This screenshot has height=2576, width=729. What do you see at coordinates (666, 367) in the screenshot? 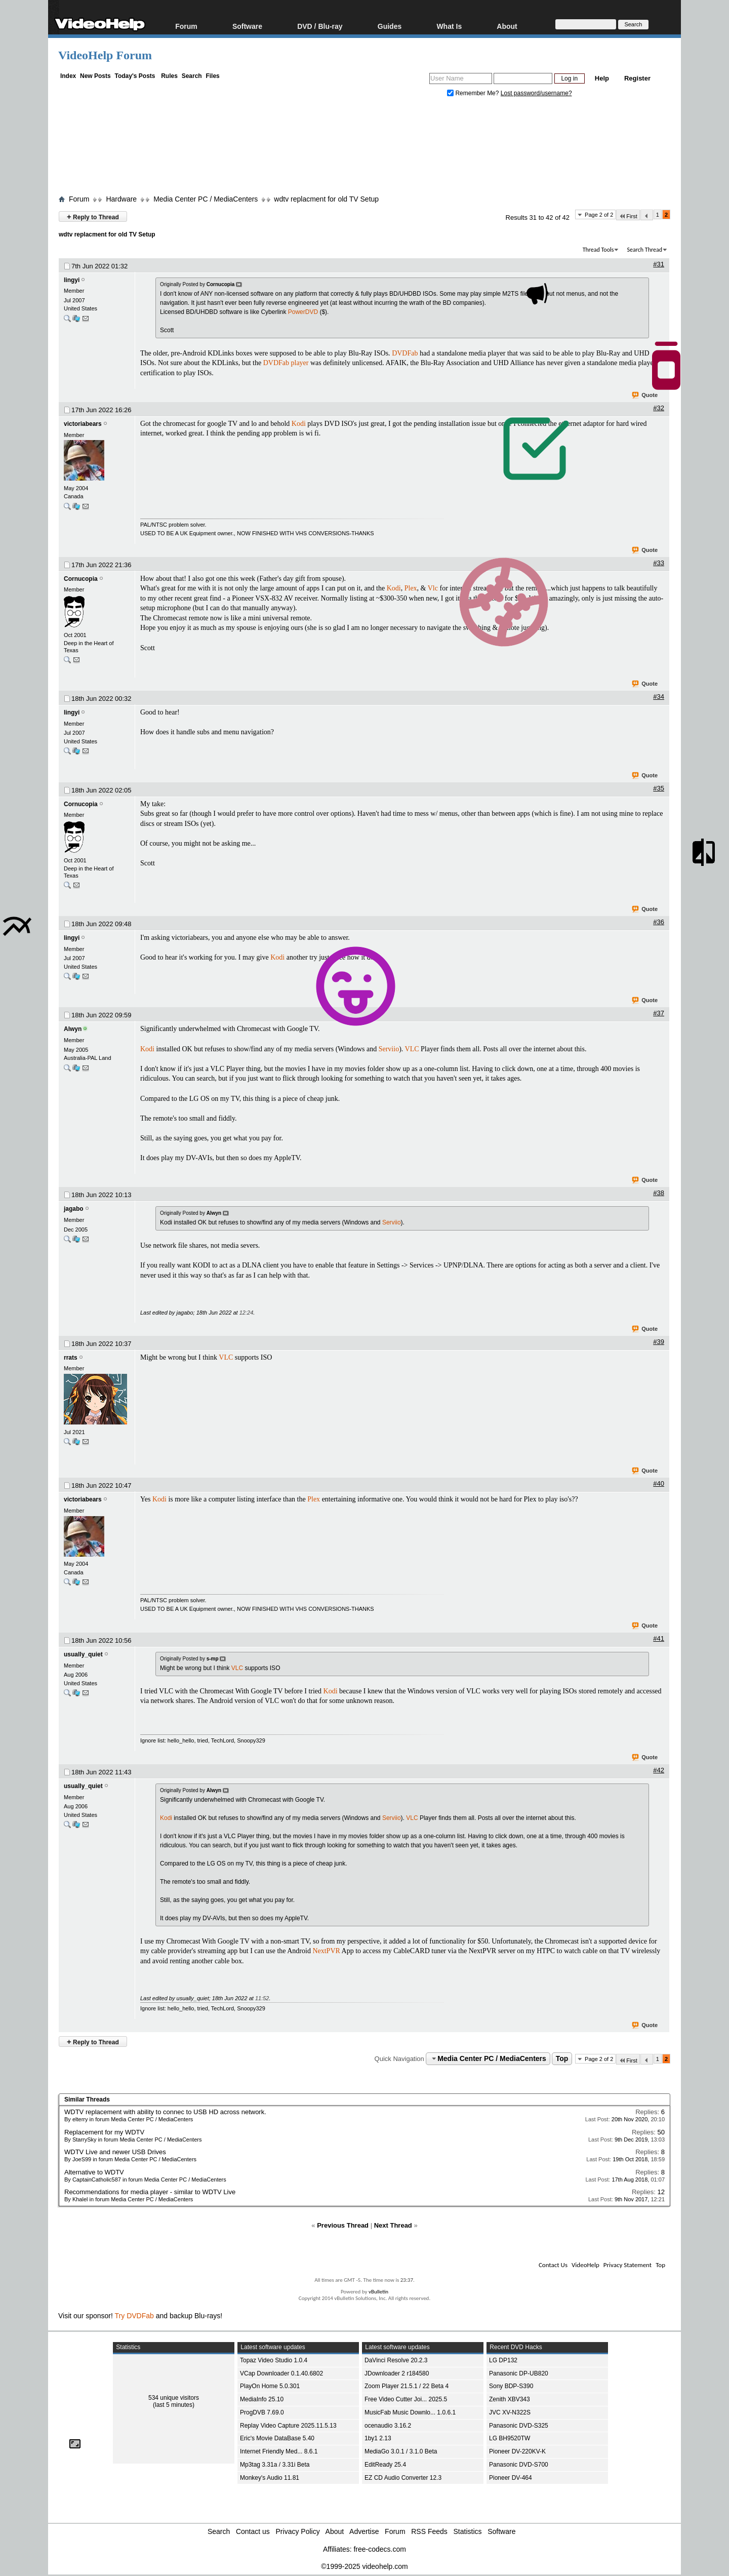
I see `store or save items in a container` at bounding box center [666, 367].